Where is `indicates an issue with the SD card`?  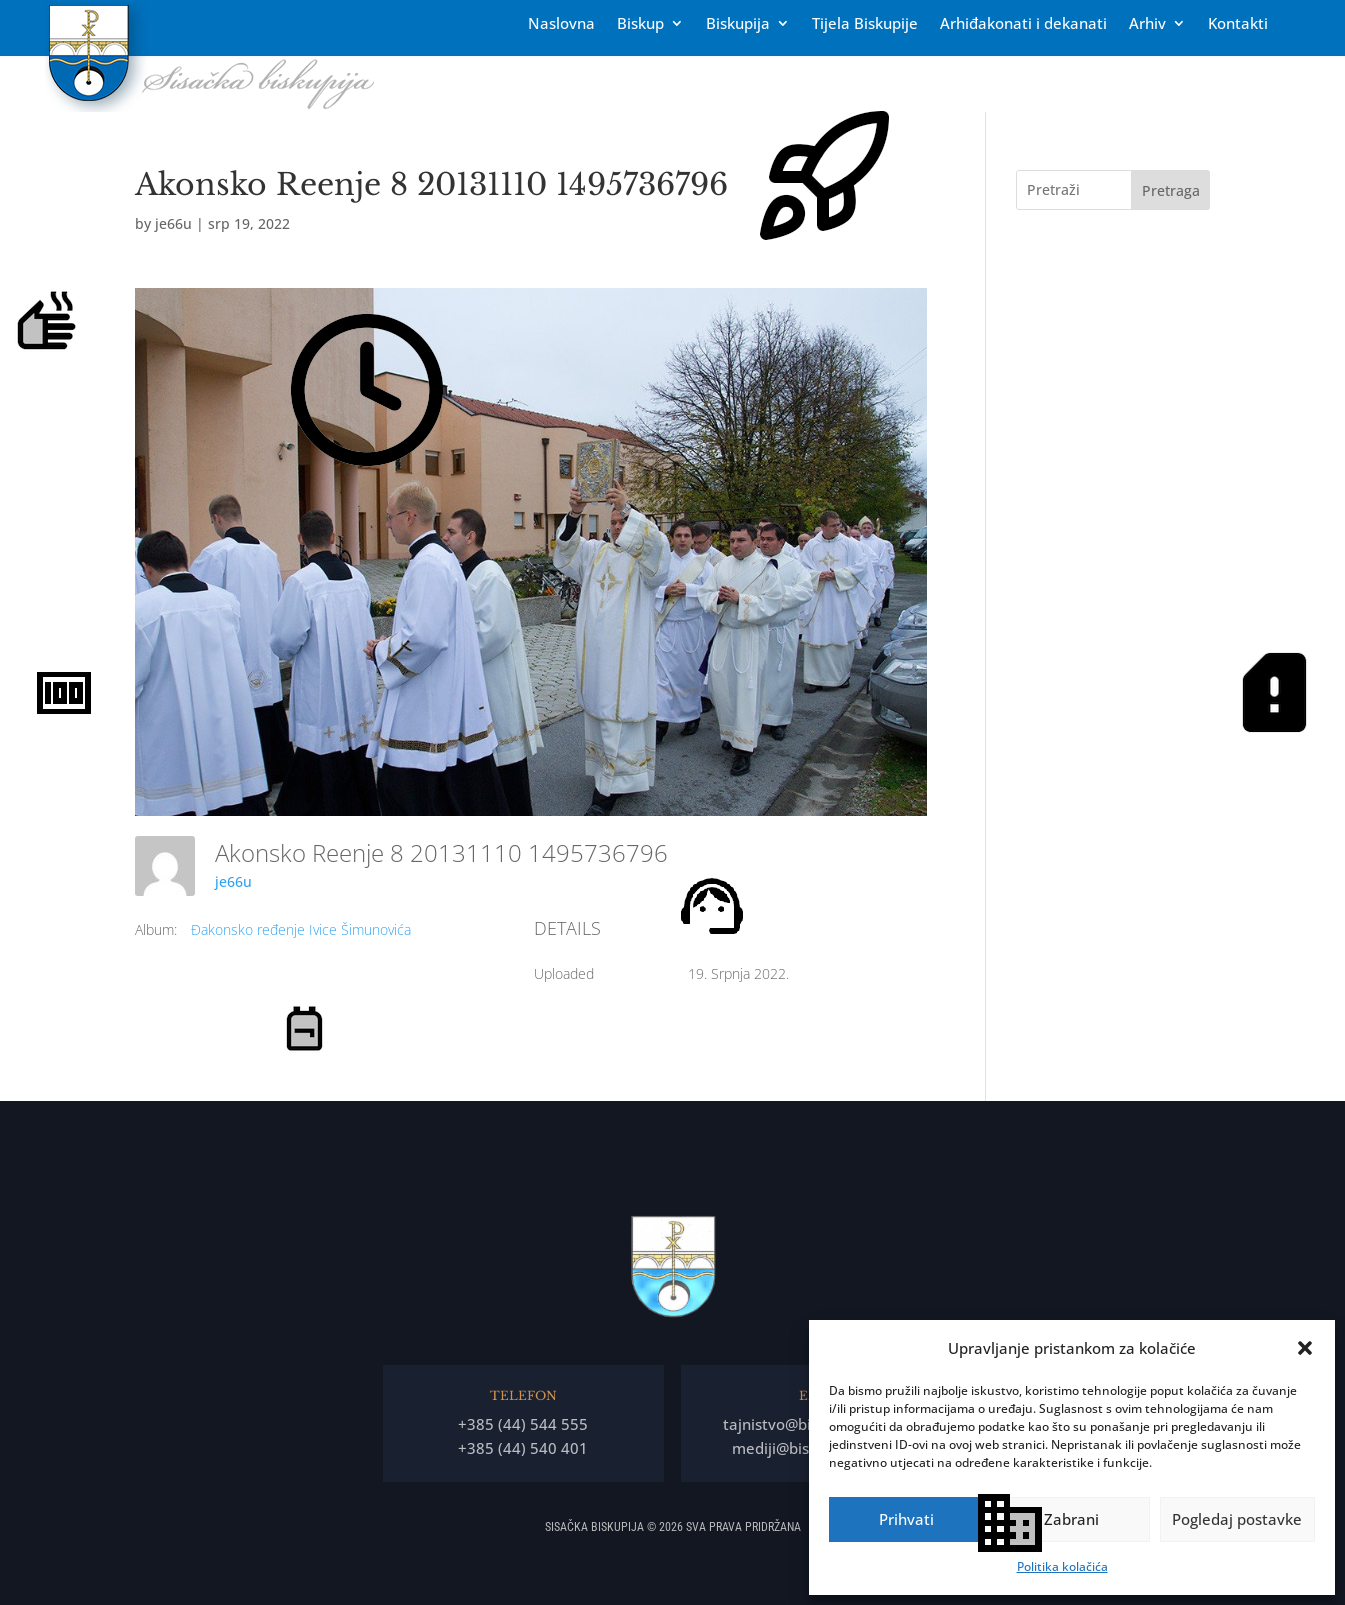 indicates an issue with the SD card is located at coordinates (1274, 692).